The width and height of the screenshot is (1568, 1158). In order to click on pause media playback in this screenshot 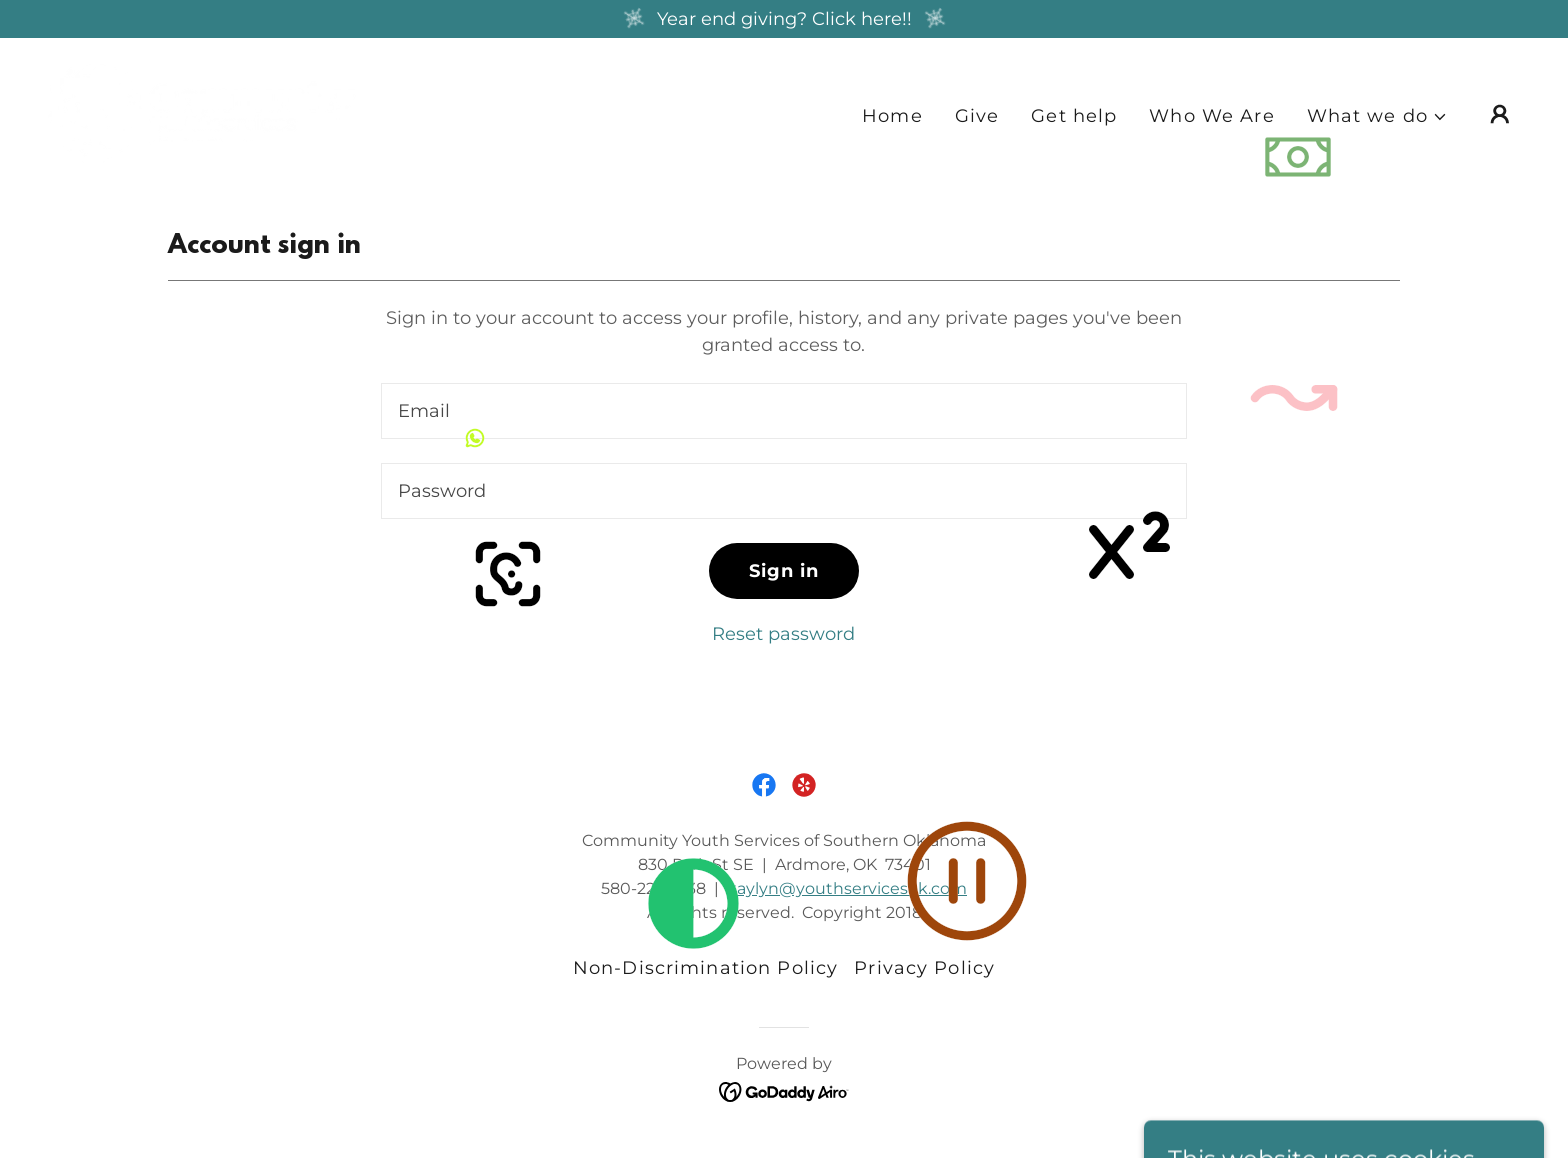, I will do `click(967, 881)`.